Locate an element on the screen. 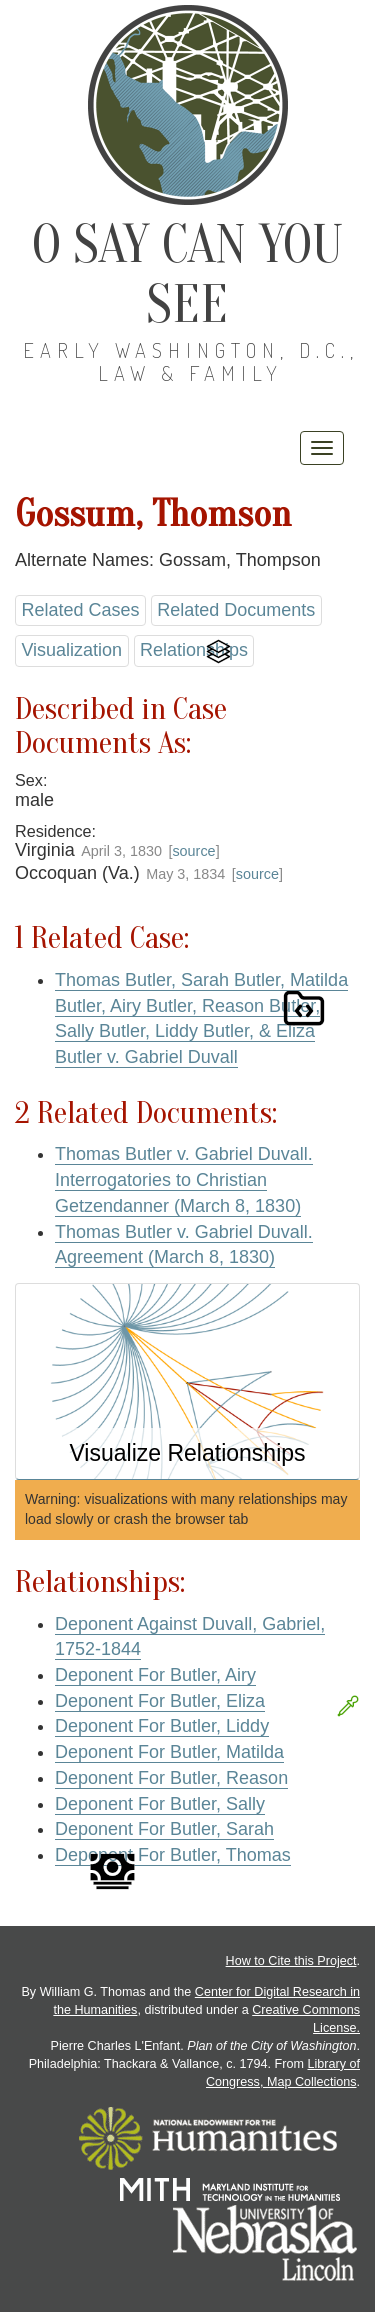 This screenshot has width=375, height=2312. select a color from the canvas is located at coordinates (348, 1706).